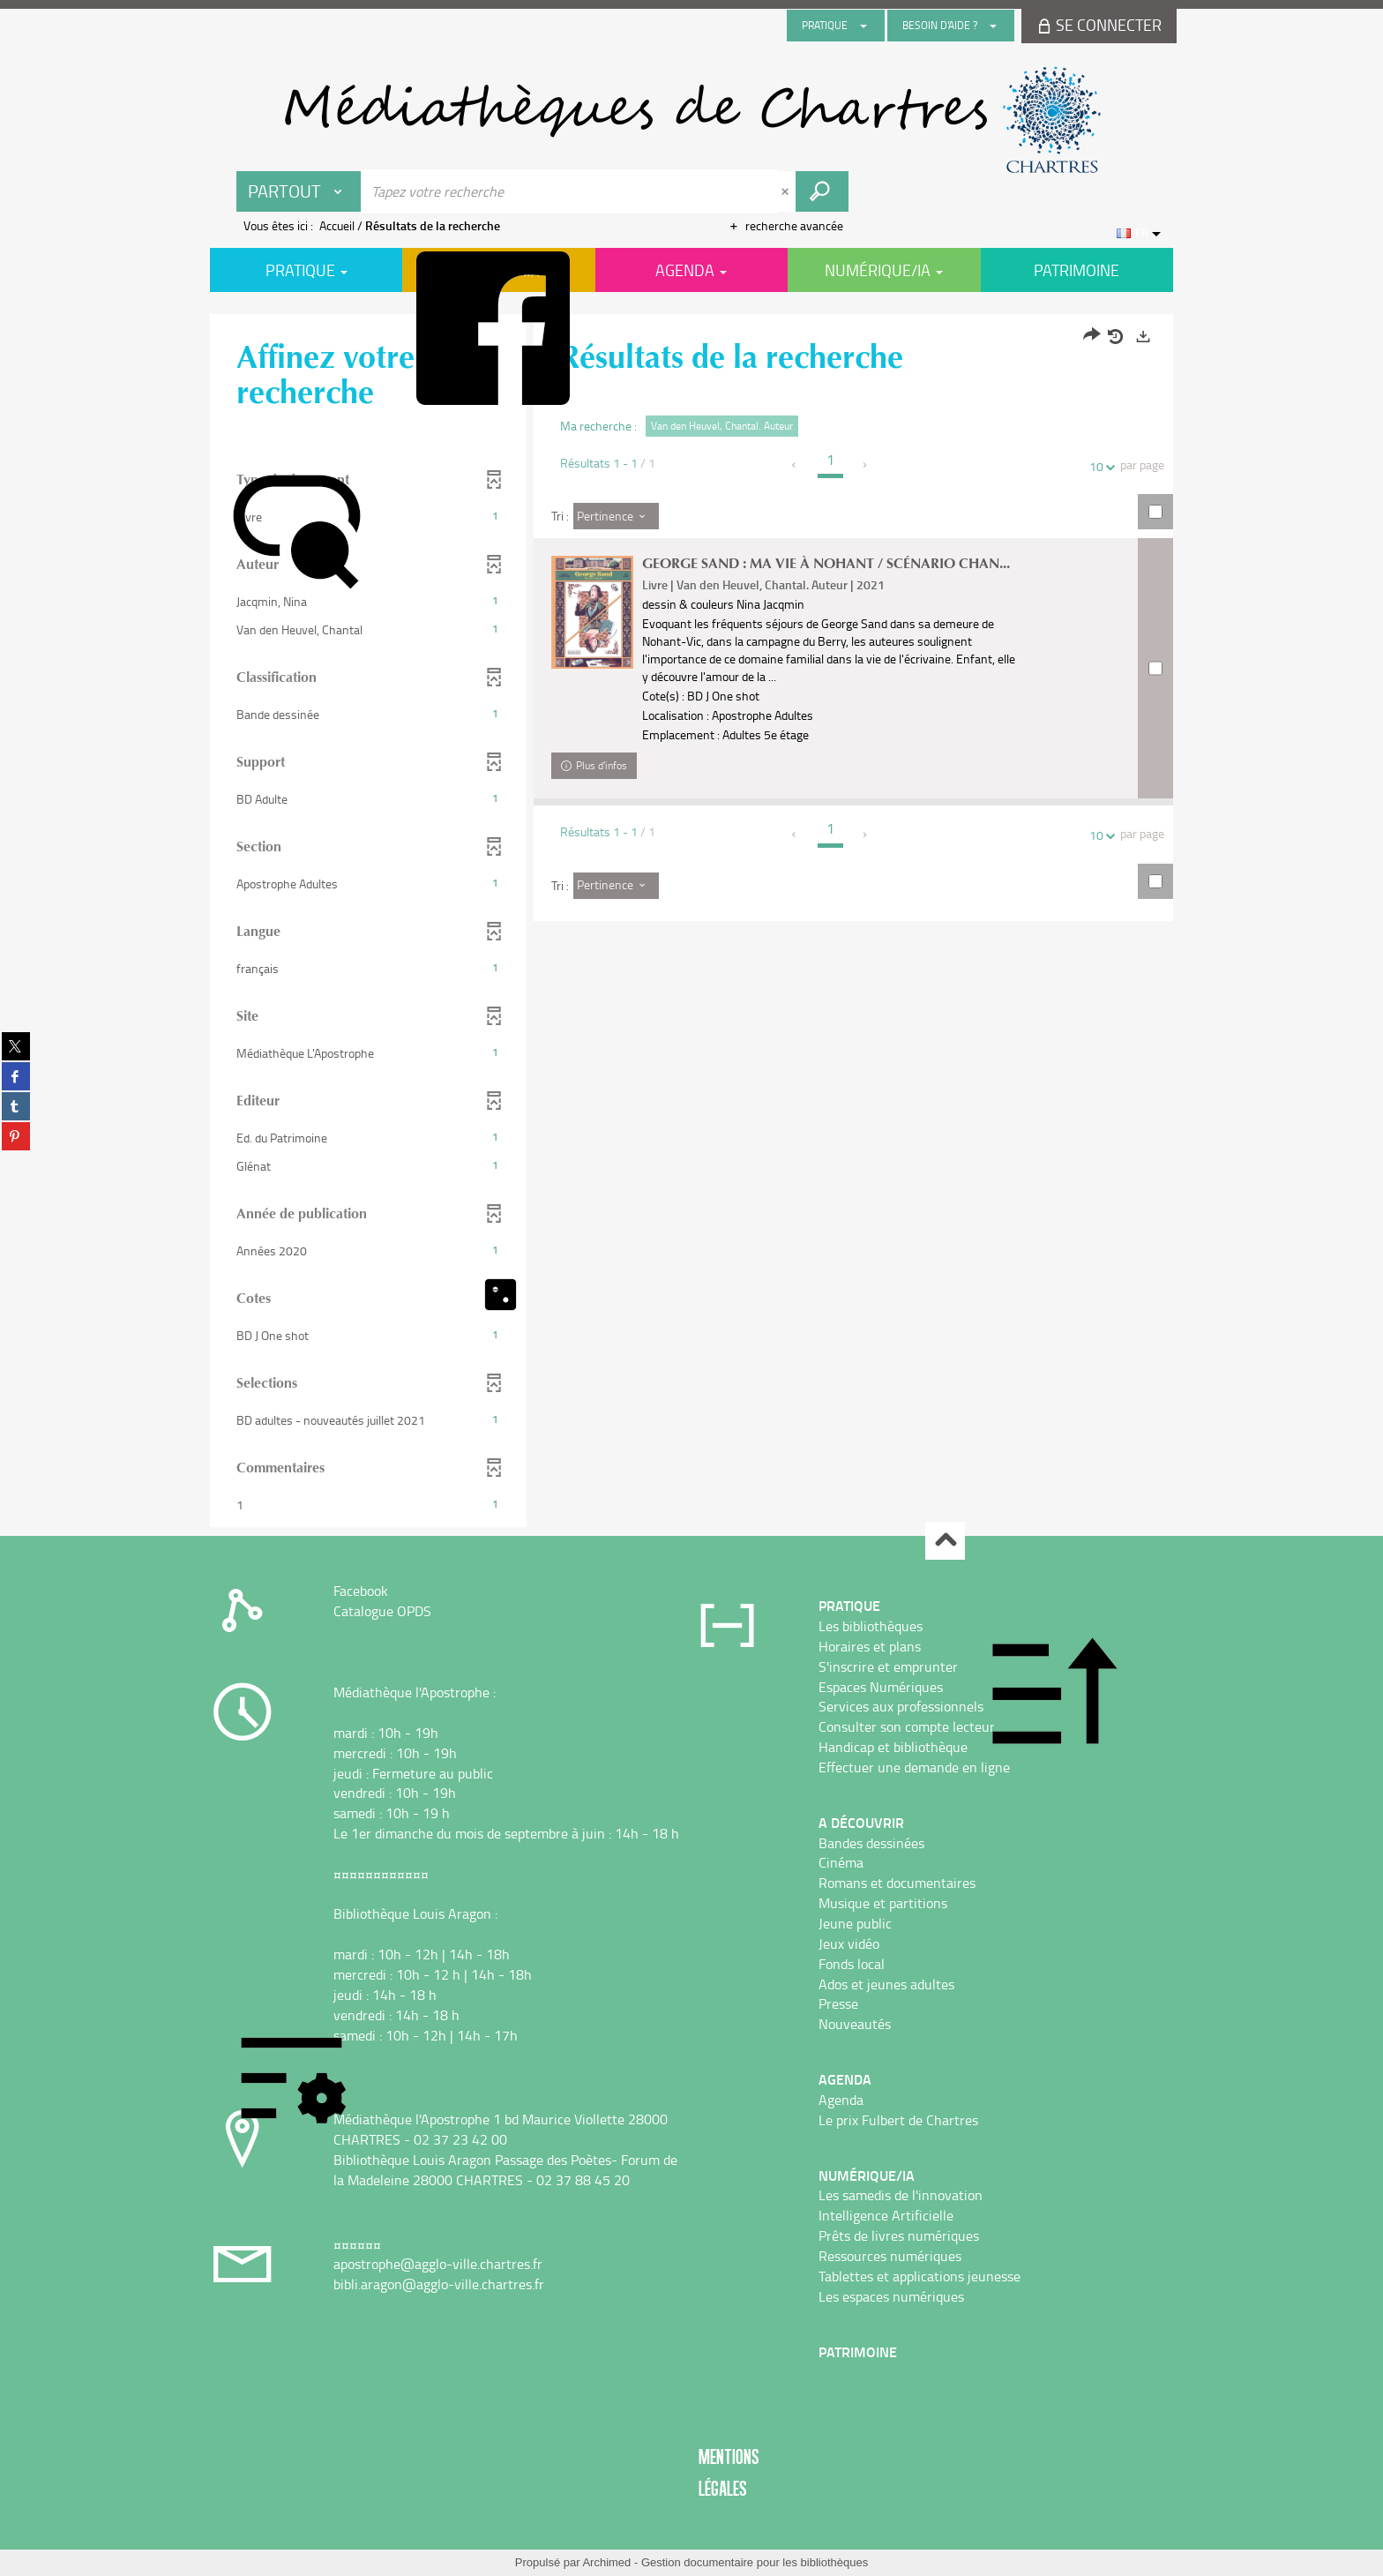  Describe the element at coordinates (296, 527) in the screenshot. I see `access search engine optimization tools` at that location.